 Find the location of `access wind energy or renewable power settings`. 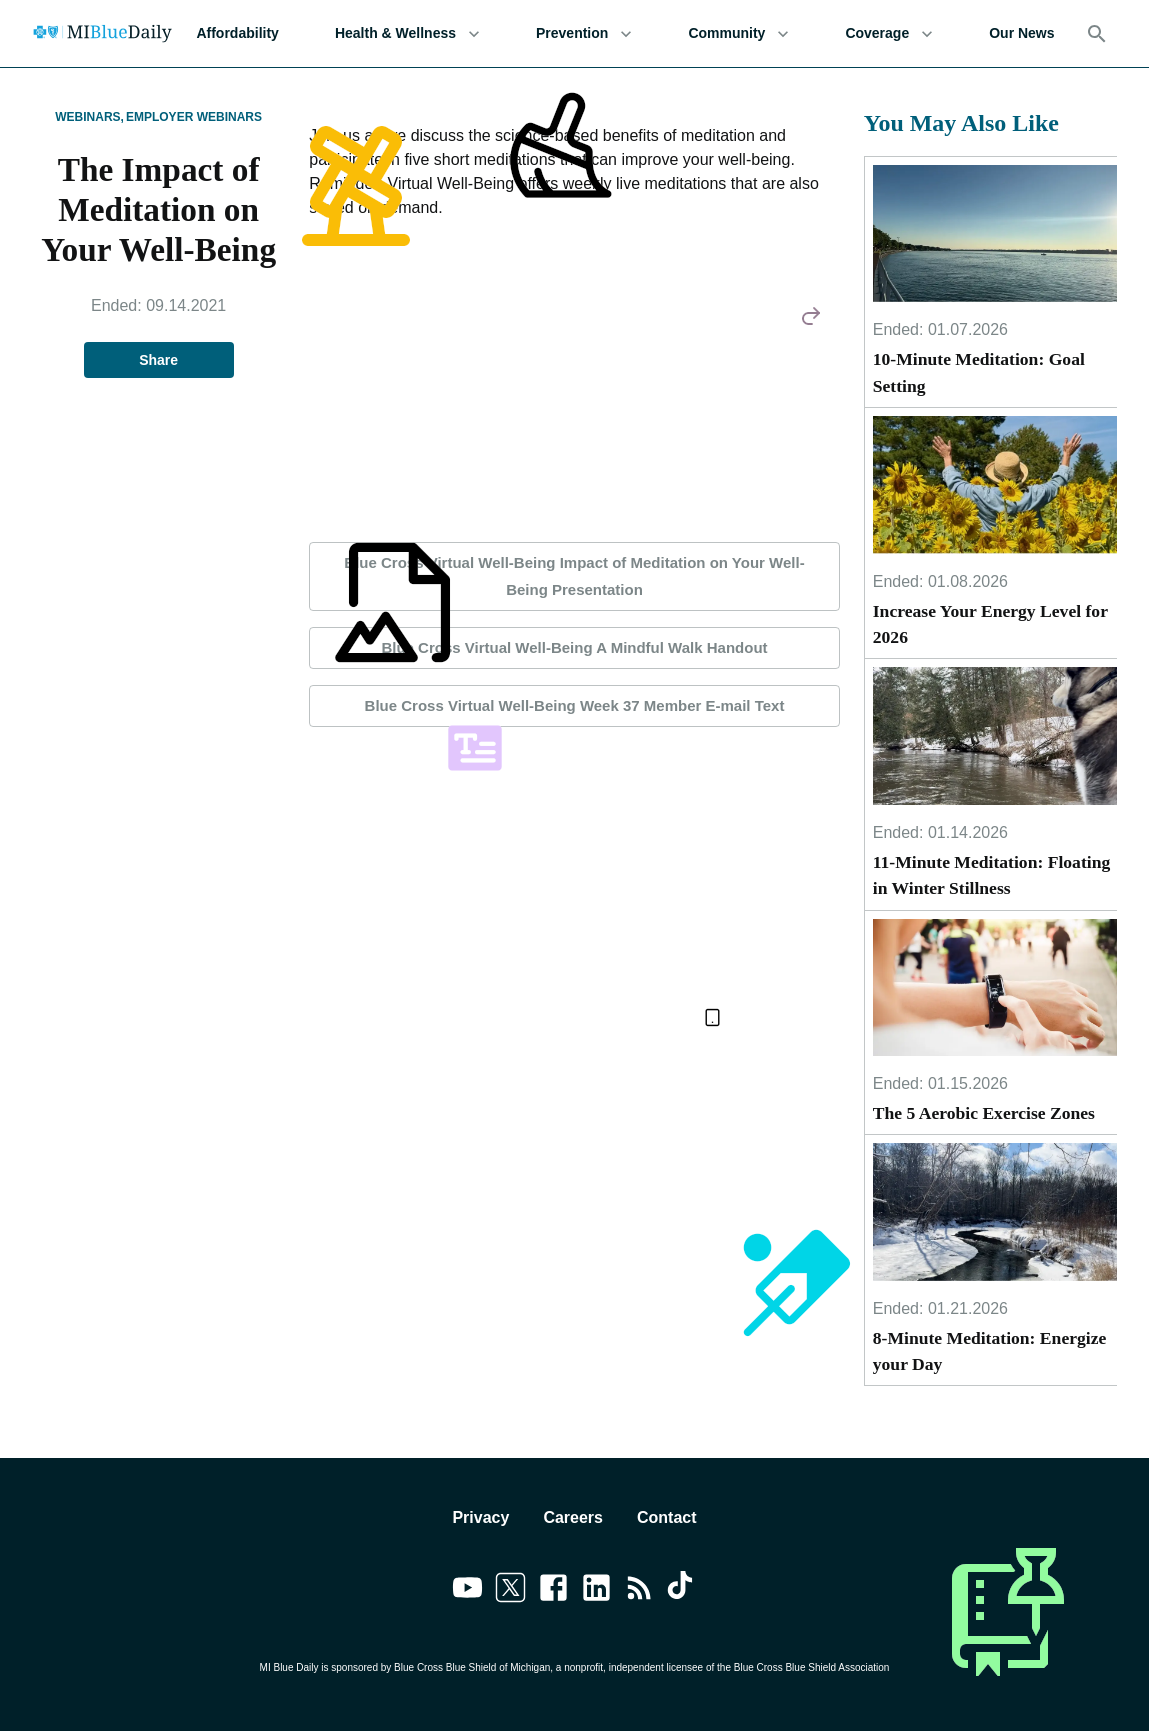

access wind energy or renewable power settings is located at coordinates (356, 188).